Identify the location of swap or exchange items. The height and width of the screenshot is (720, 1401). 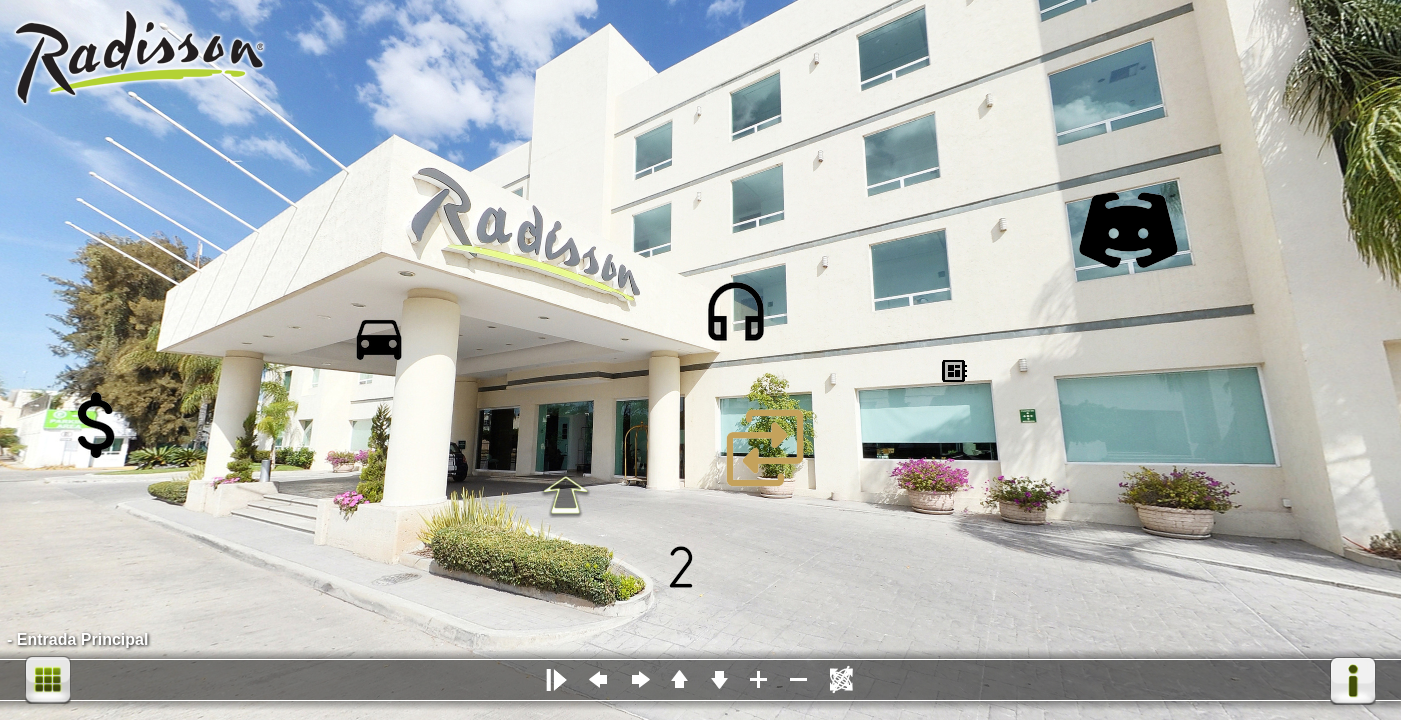
(765, 448).